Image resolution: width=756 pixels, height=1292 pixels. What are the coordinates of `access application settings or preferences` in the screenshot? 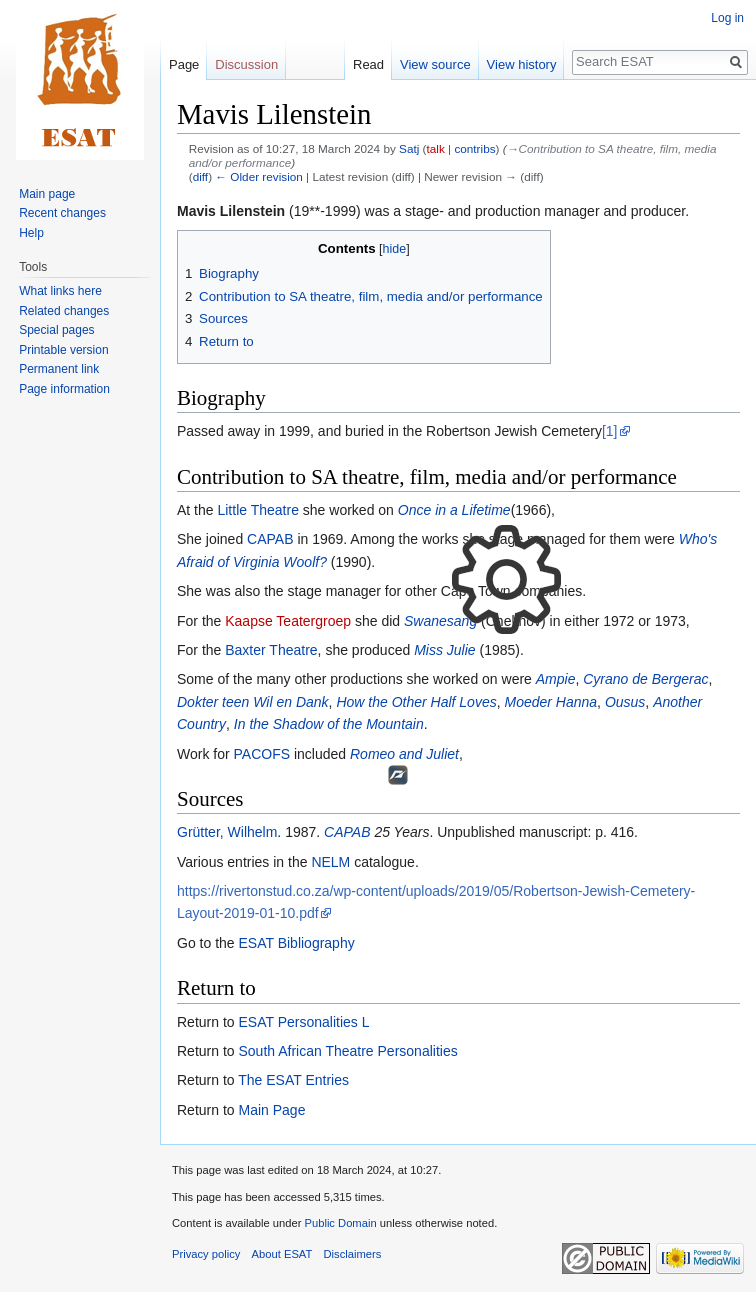 It's located at (506, 579).